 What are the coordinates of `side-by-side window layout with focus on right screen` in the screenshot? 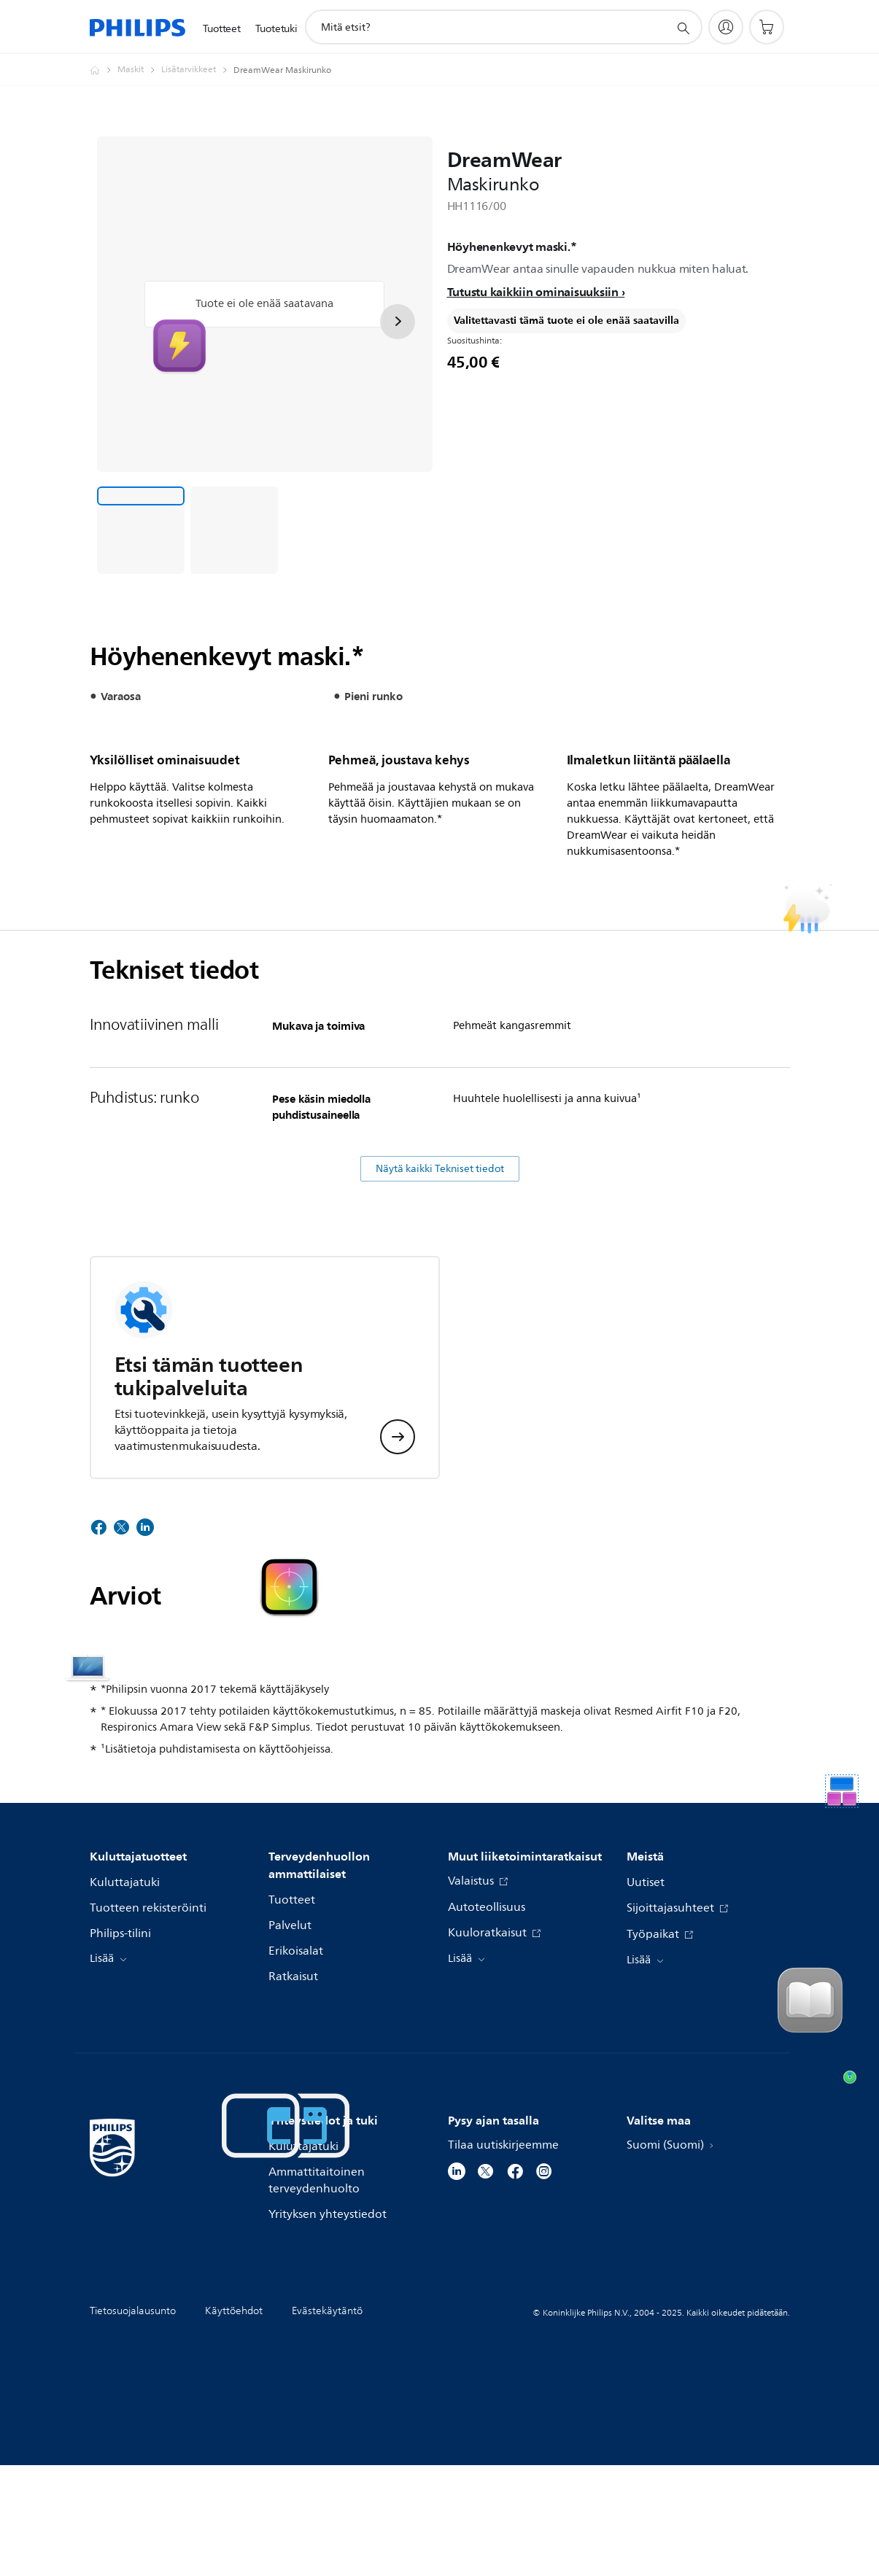 It's located at (285, 2125).